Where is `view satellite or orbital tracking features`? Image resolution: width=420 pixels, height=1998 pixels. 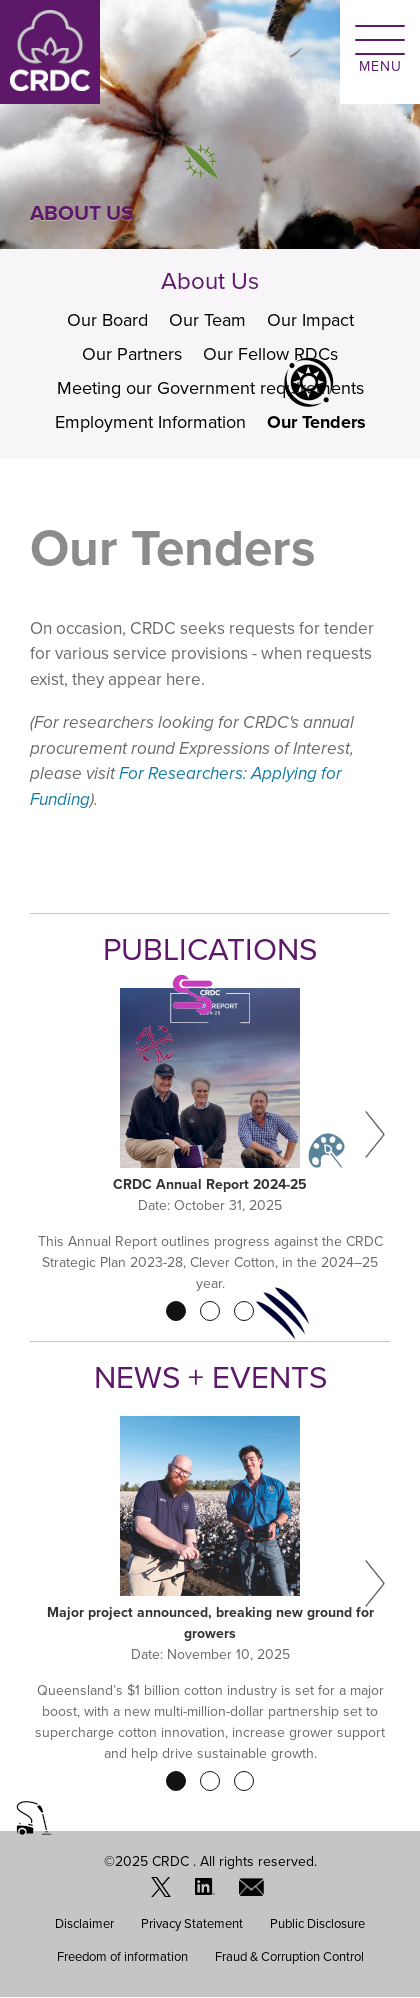
view satellite or orbital tracking features is located at coordinates (308, 382).